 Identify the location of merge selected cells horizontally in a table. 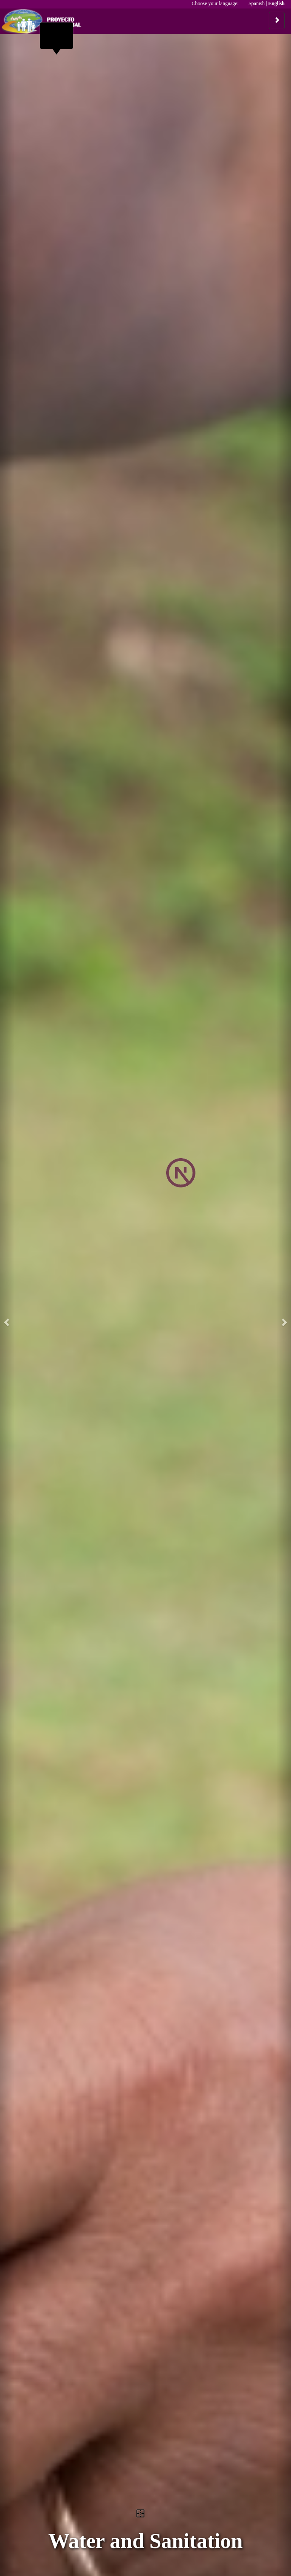
(140, 2513).